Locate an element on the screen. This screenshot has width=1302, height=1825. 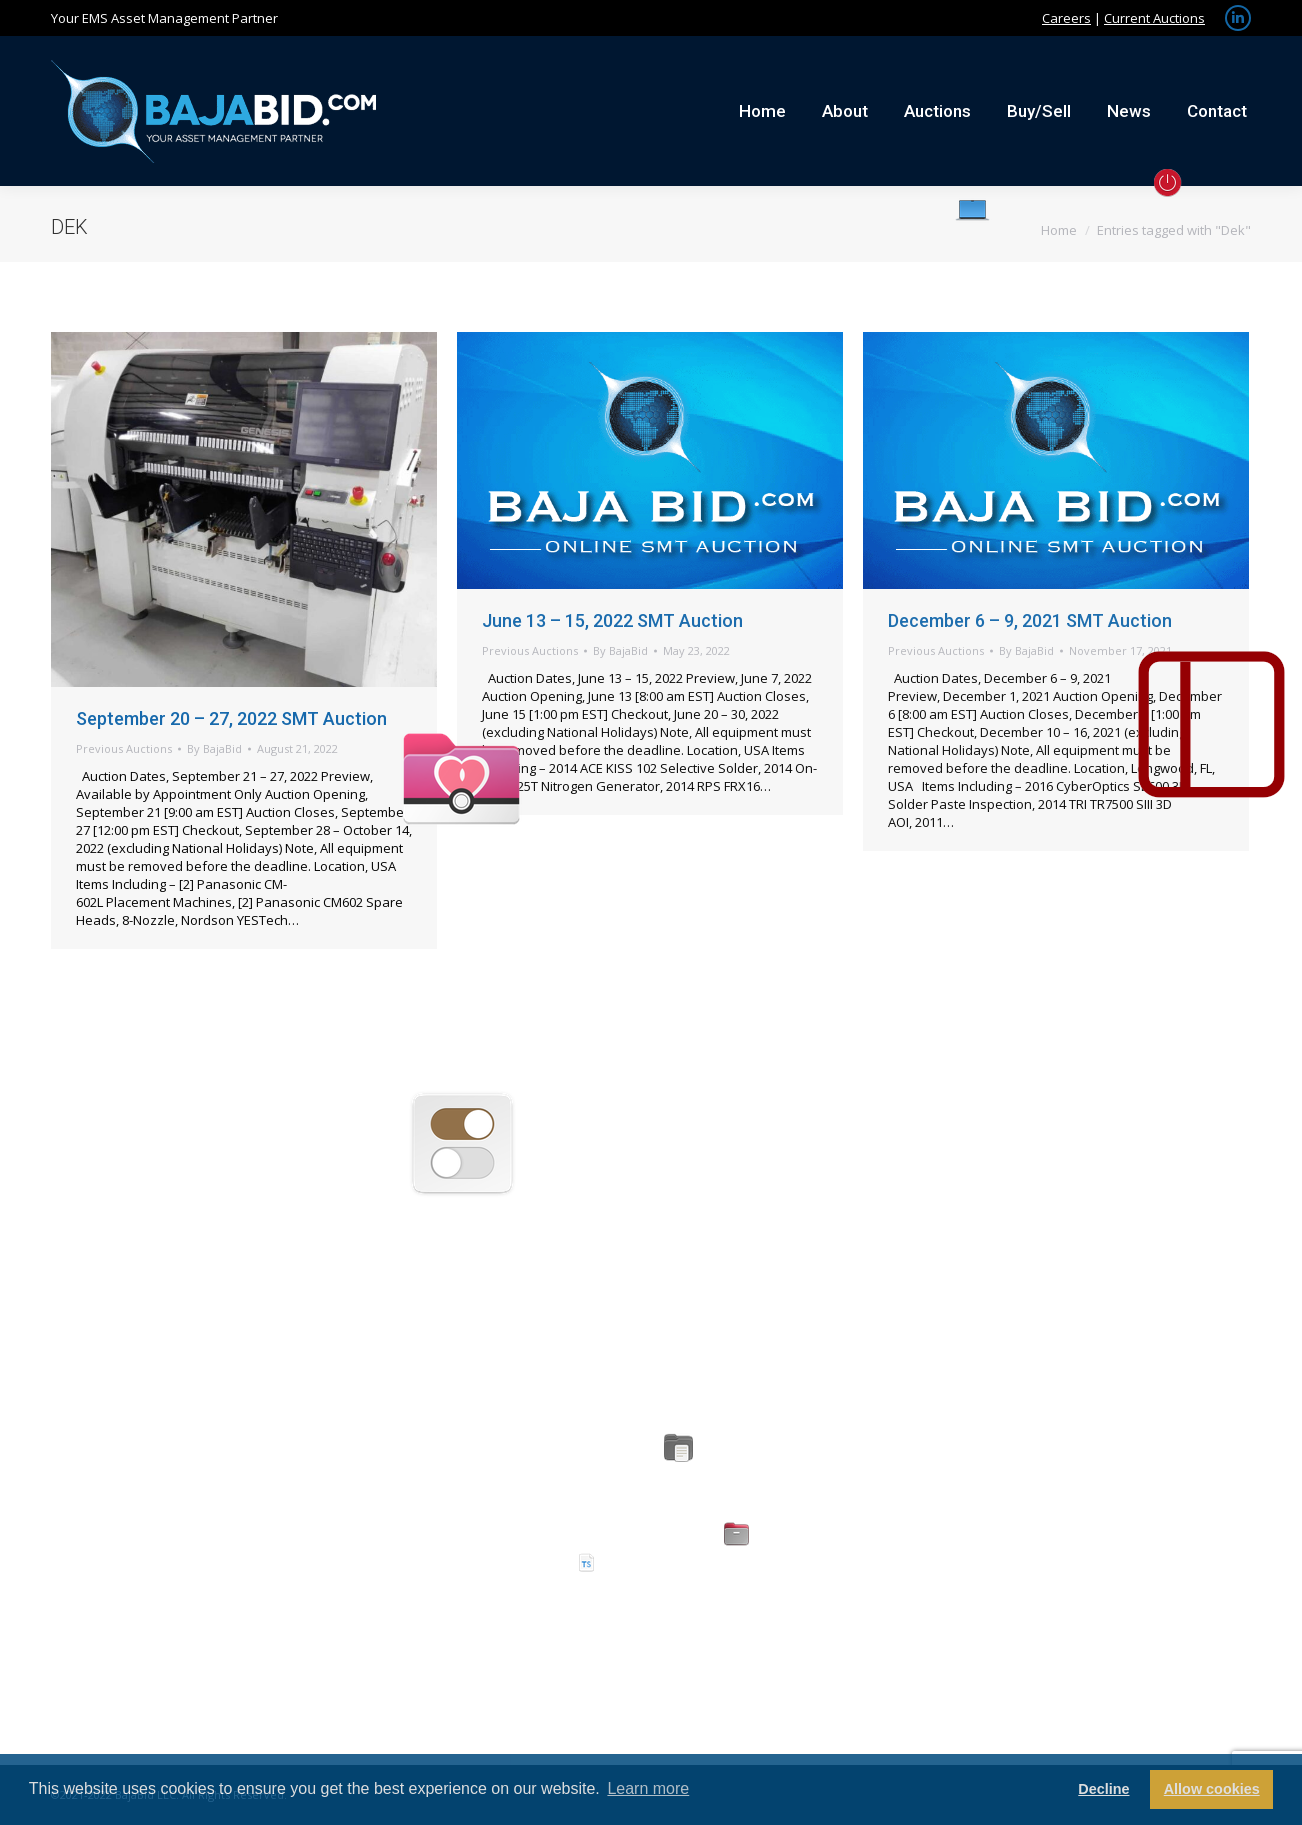
shut down or power off the system is located at coordinates (1168, 183).